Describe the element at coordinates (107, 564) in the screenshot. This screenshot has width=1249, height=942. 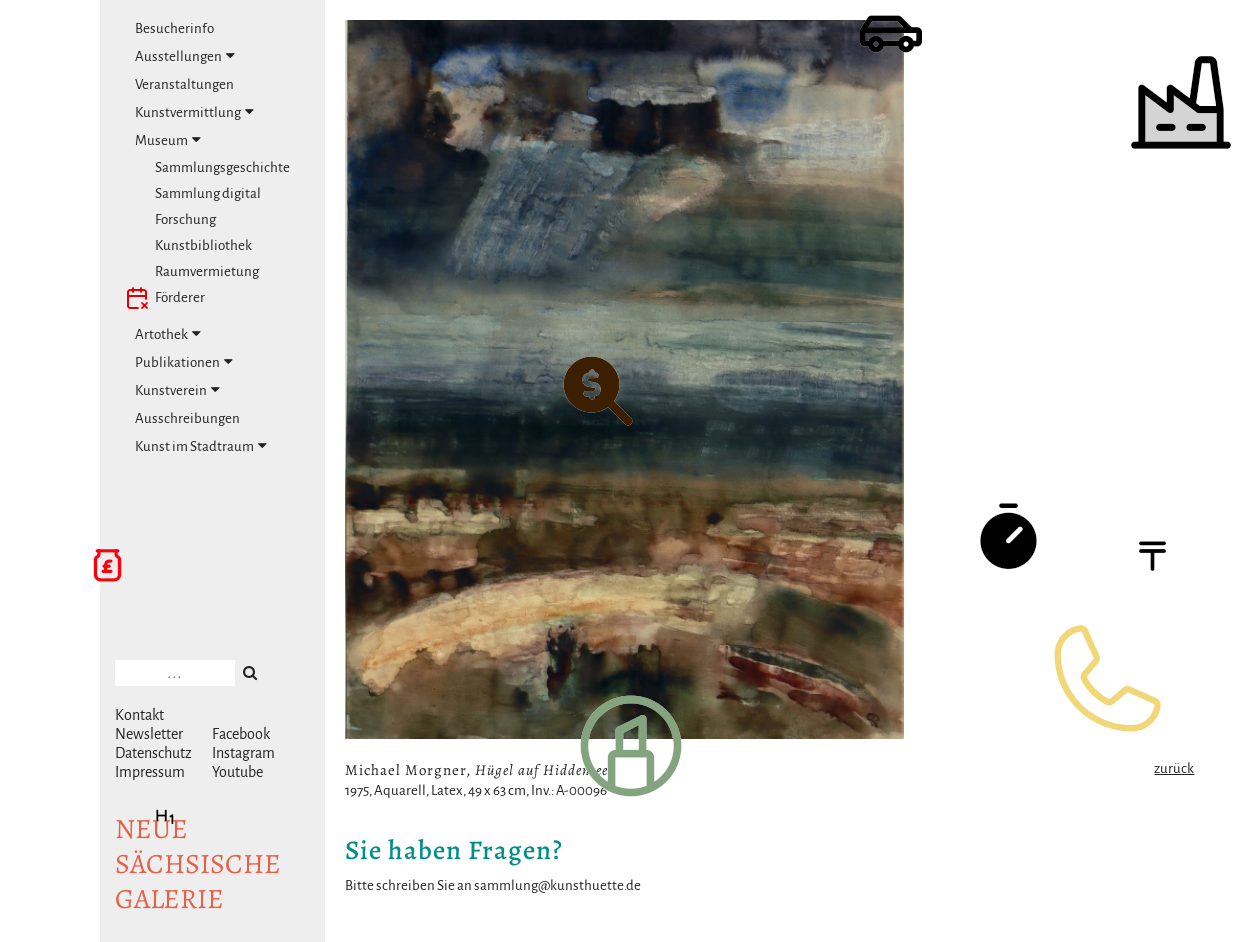
I see `donate or tip in pounds` at that location.